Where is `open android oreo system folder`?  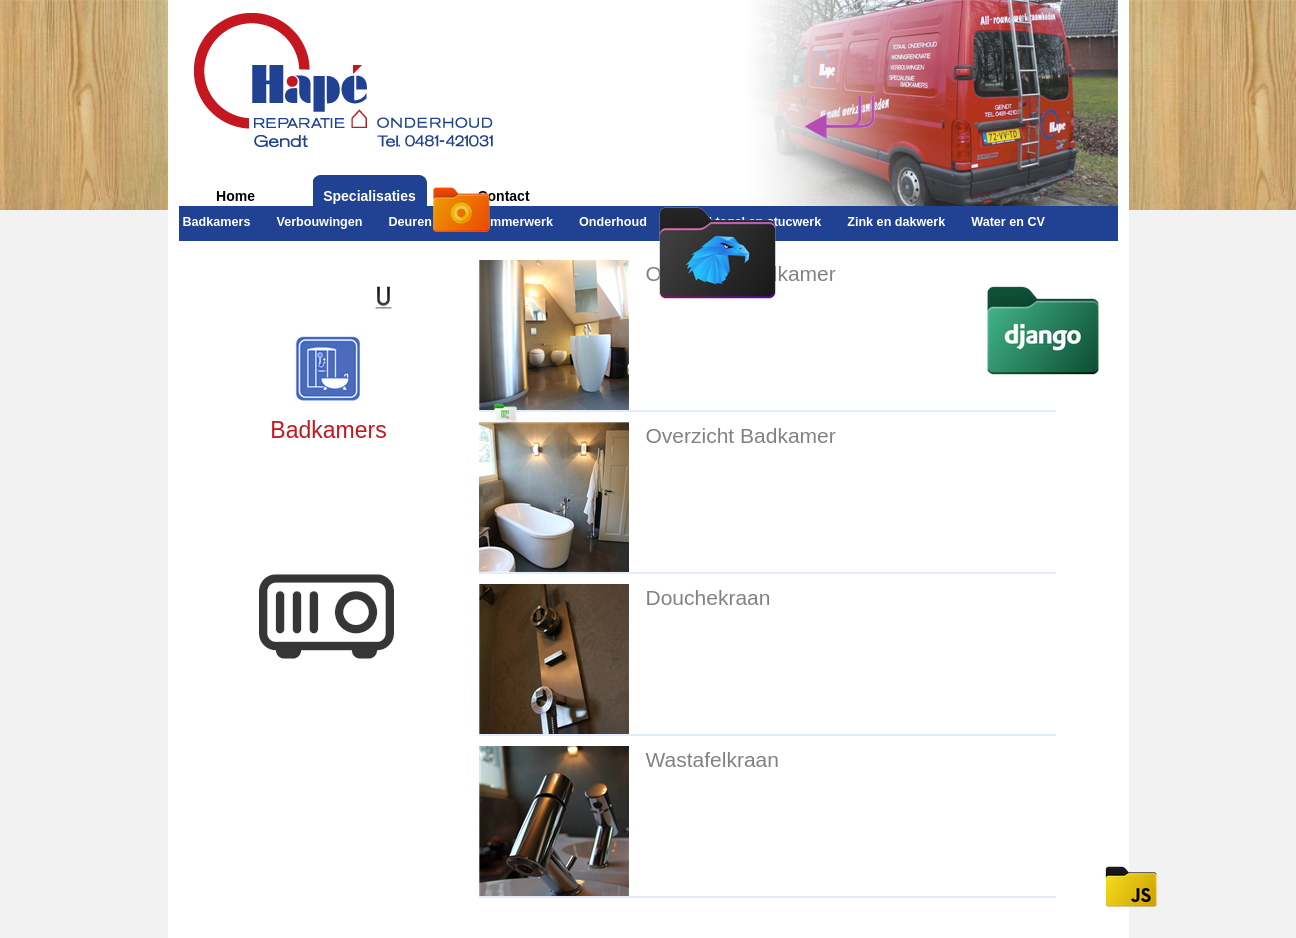 open android oreo system folder is located at coordinates (461, 211).